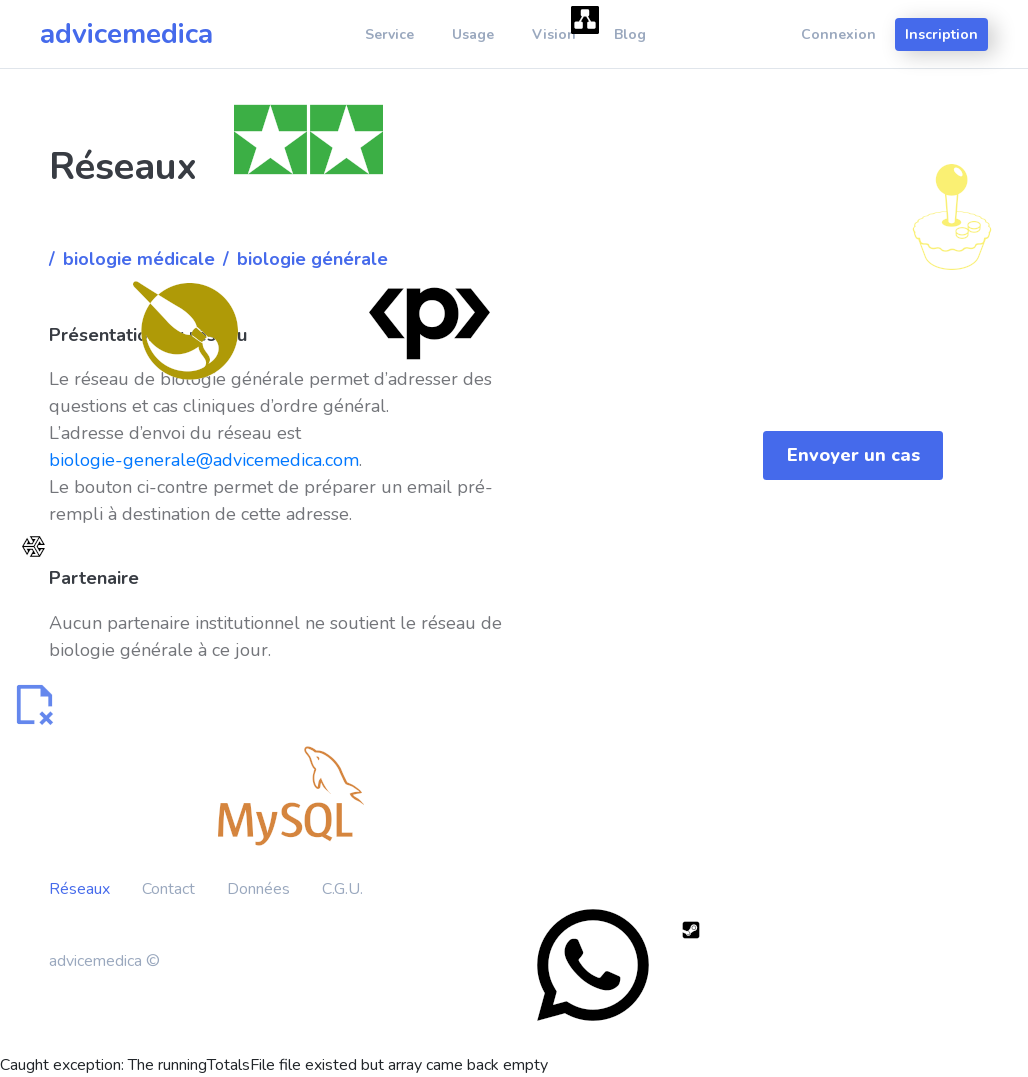  I want to click on visit the Packt publishing website, so click(429, 323).